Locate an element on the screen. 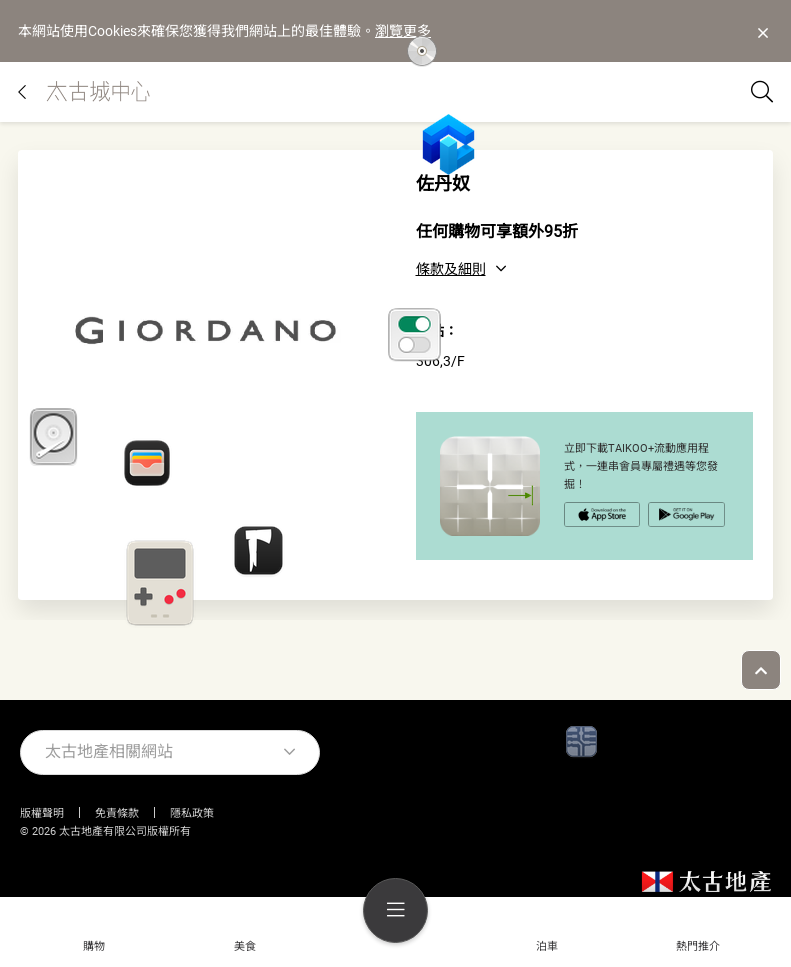 Image resolution: width=791 pixels, height=967 pixels. launch The Long Dark game is located at coordinates (258, 550).